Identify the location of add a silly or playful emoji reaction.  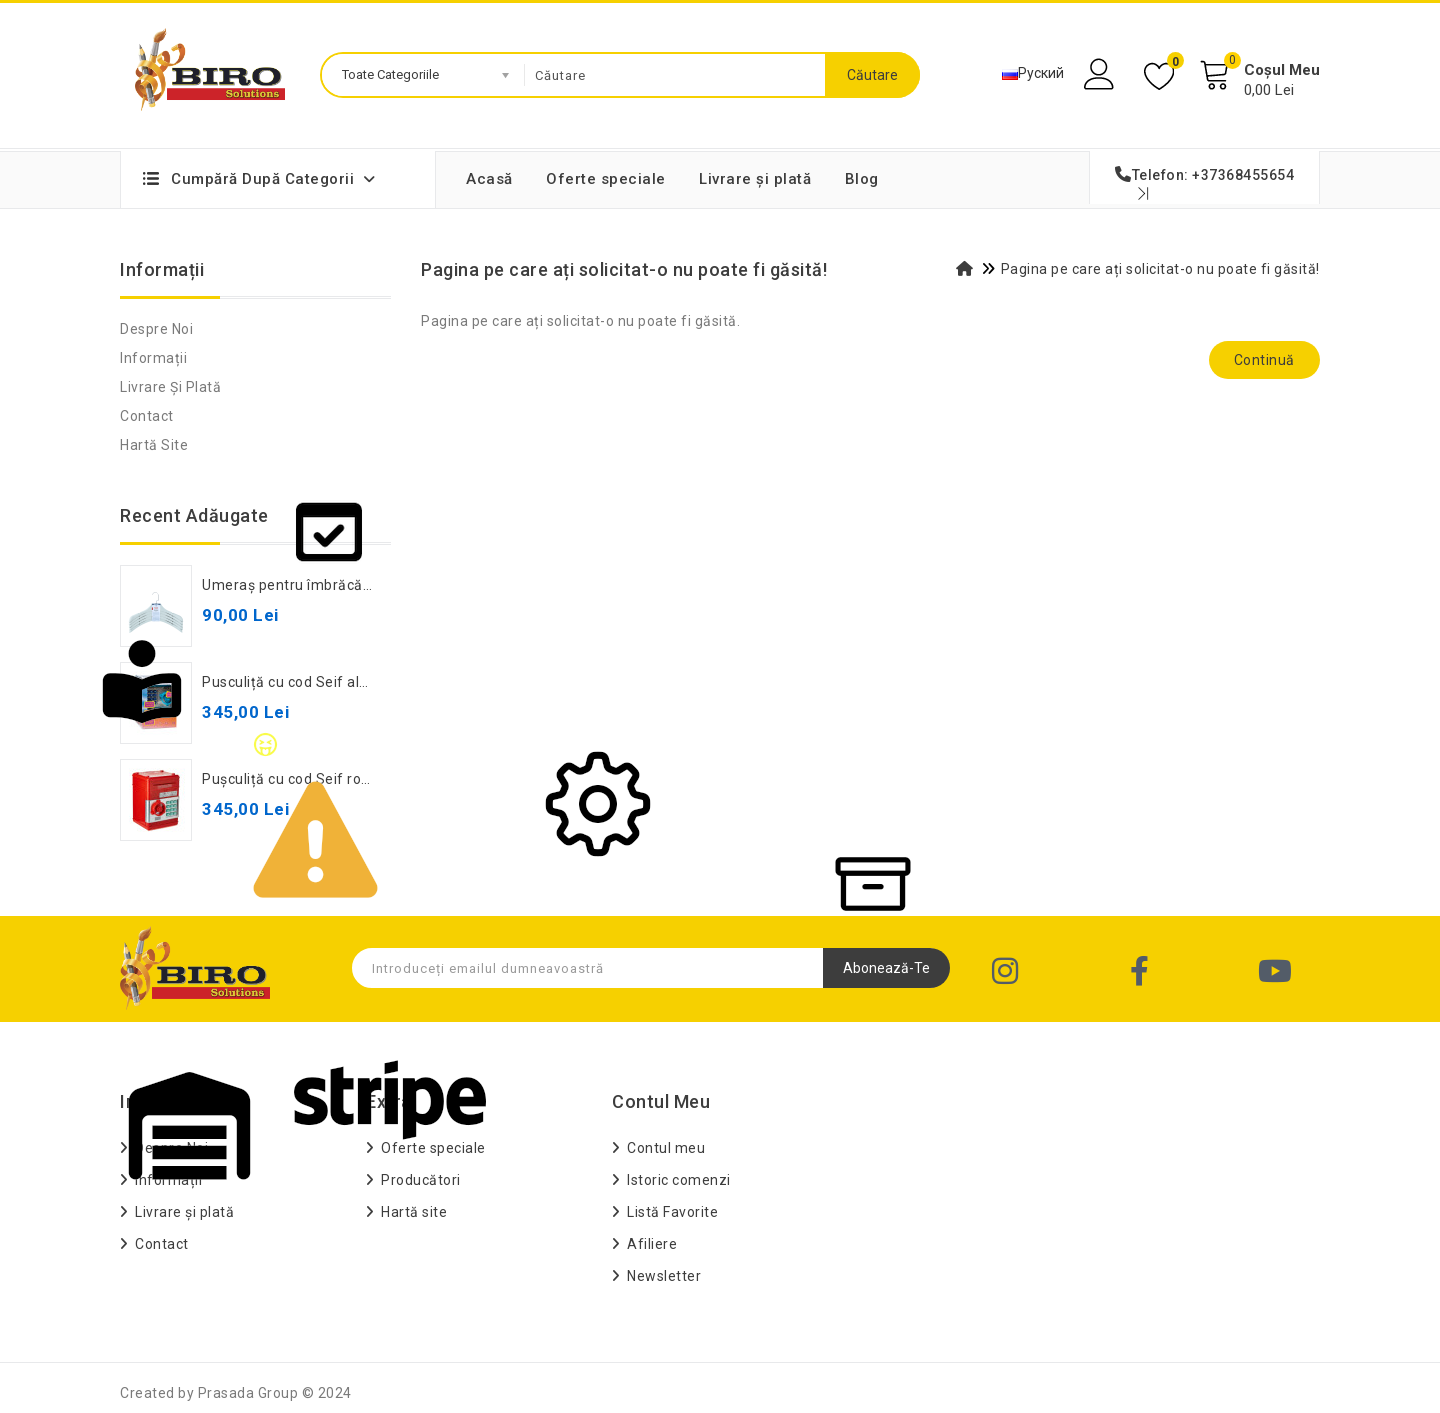
(265, 744).